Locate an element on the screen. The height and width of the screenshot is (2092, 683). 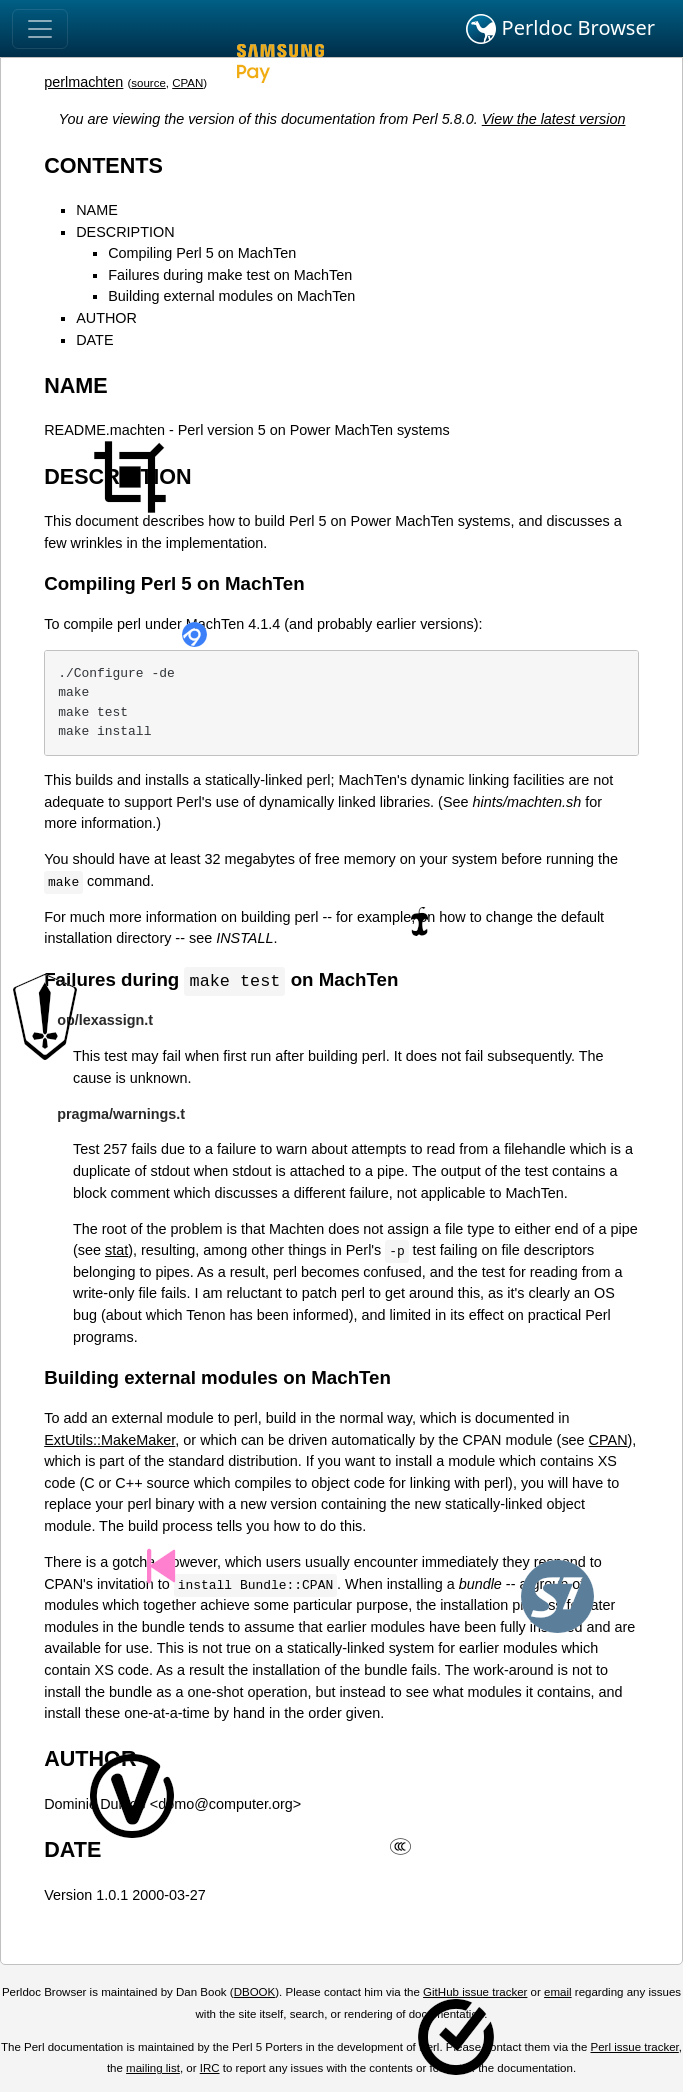
crop an image or photo is located at coordinates (130, 477).